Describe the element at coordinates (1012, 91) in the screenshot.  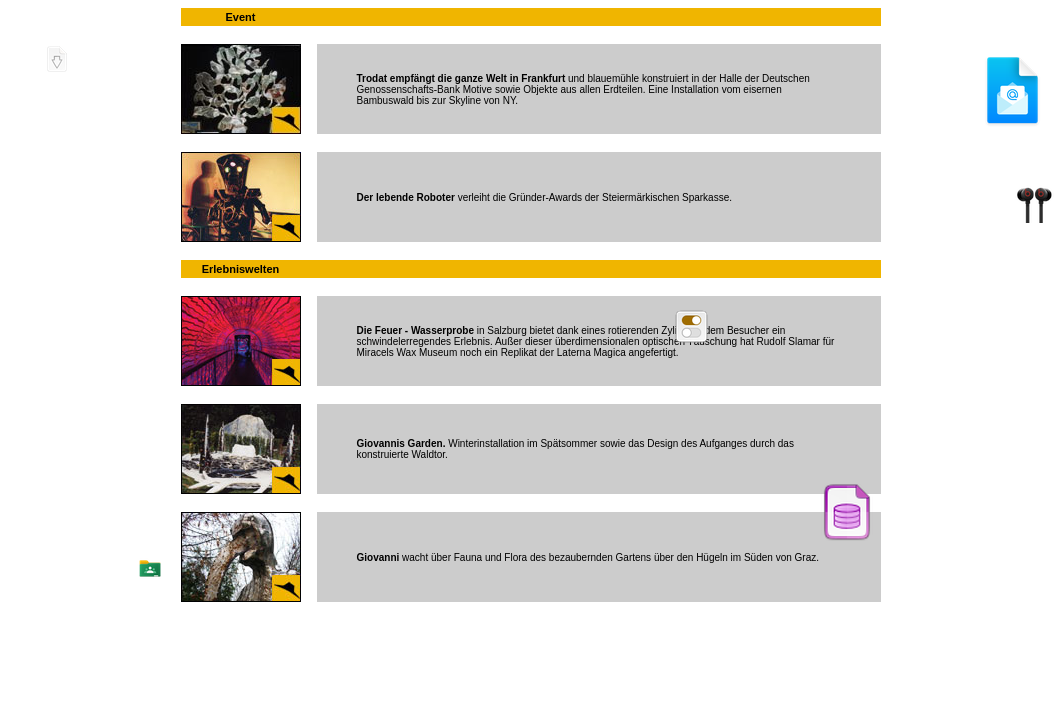
I see `an email message file or .eml attachment` at that location.